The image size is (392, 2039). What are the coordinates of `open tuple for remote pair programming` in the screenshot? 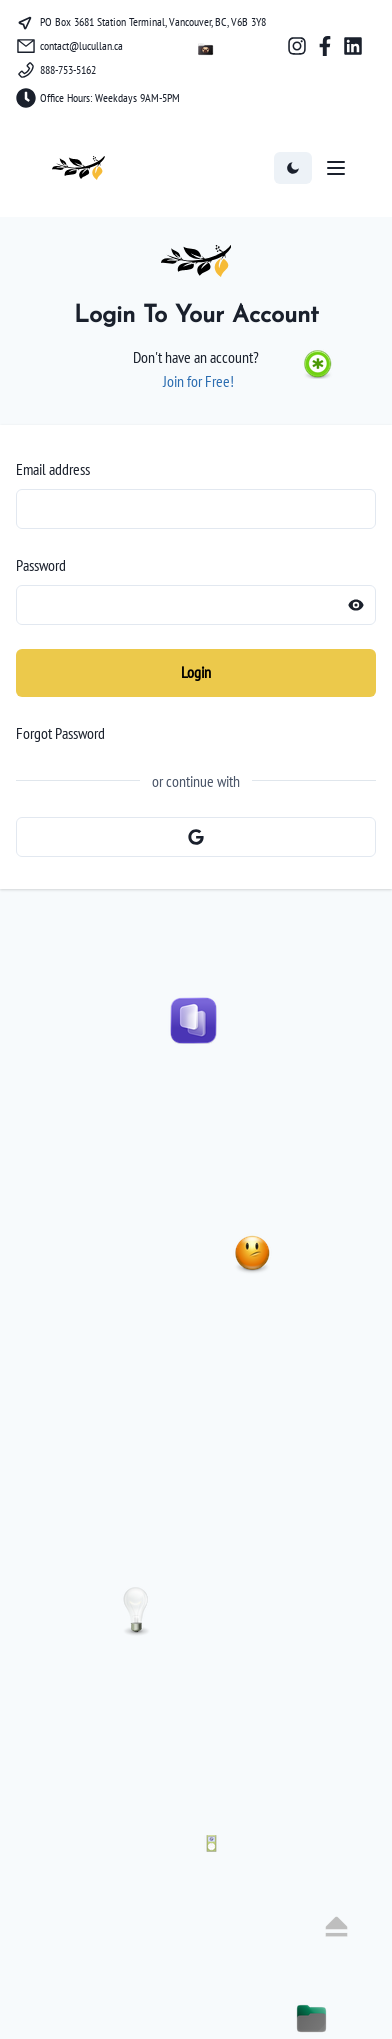 It's located at (193, 1020).